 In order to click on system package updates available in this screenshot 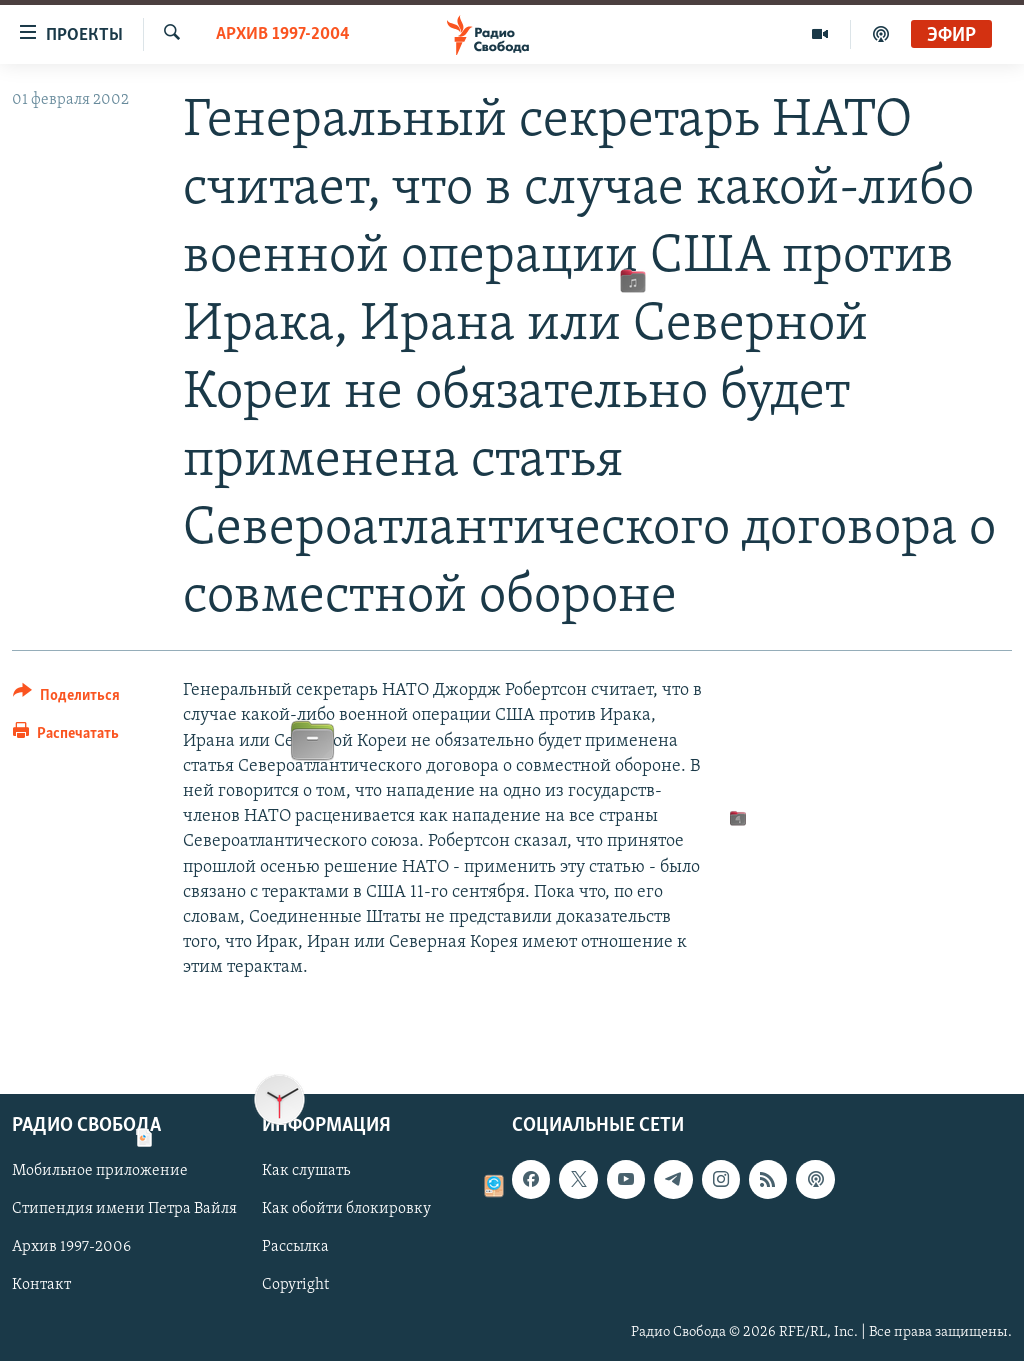, I will do `click(494, 1186)`.